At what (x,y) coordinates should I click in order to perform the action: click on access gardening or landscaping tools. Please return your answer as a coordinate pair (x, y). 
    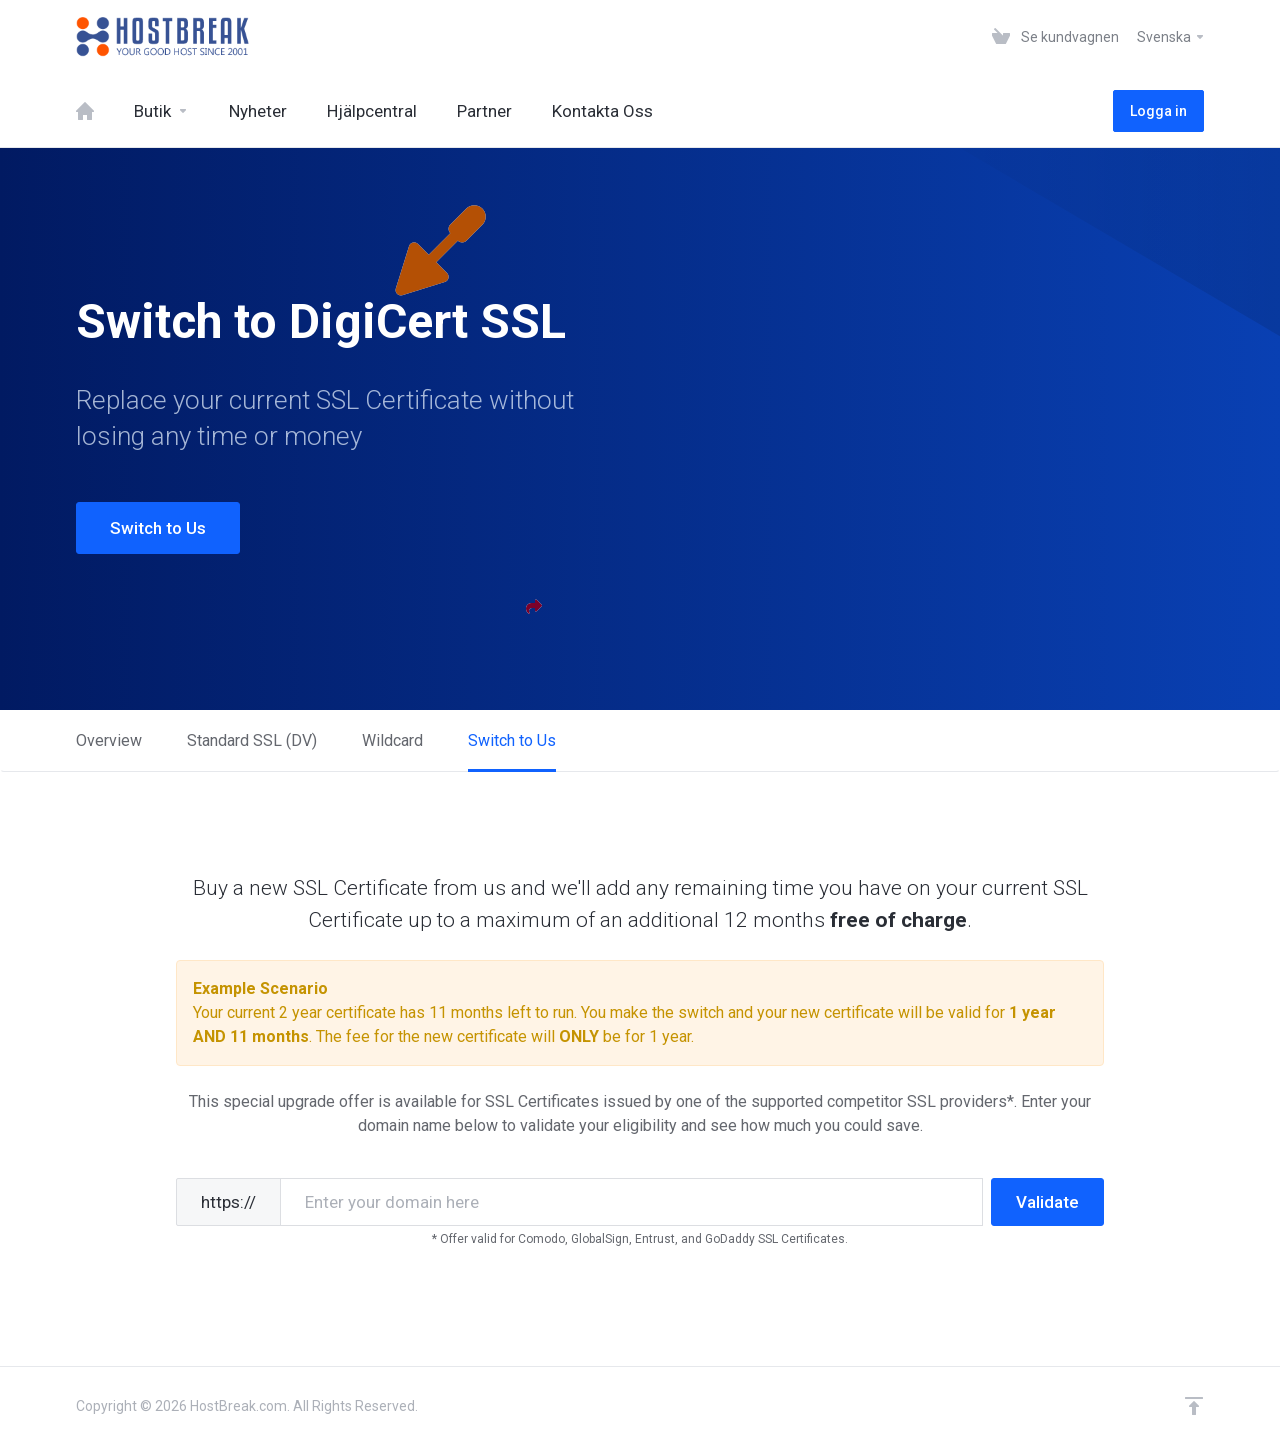
    Looking at the image, I should click on (438, 253).